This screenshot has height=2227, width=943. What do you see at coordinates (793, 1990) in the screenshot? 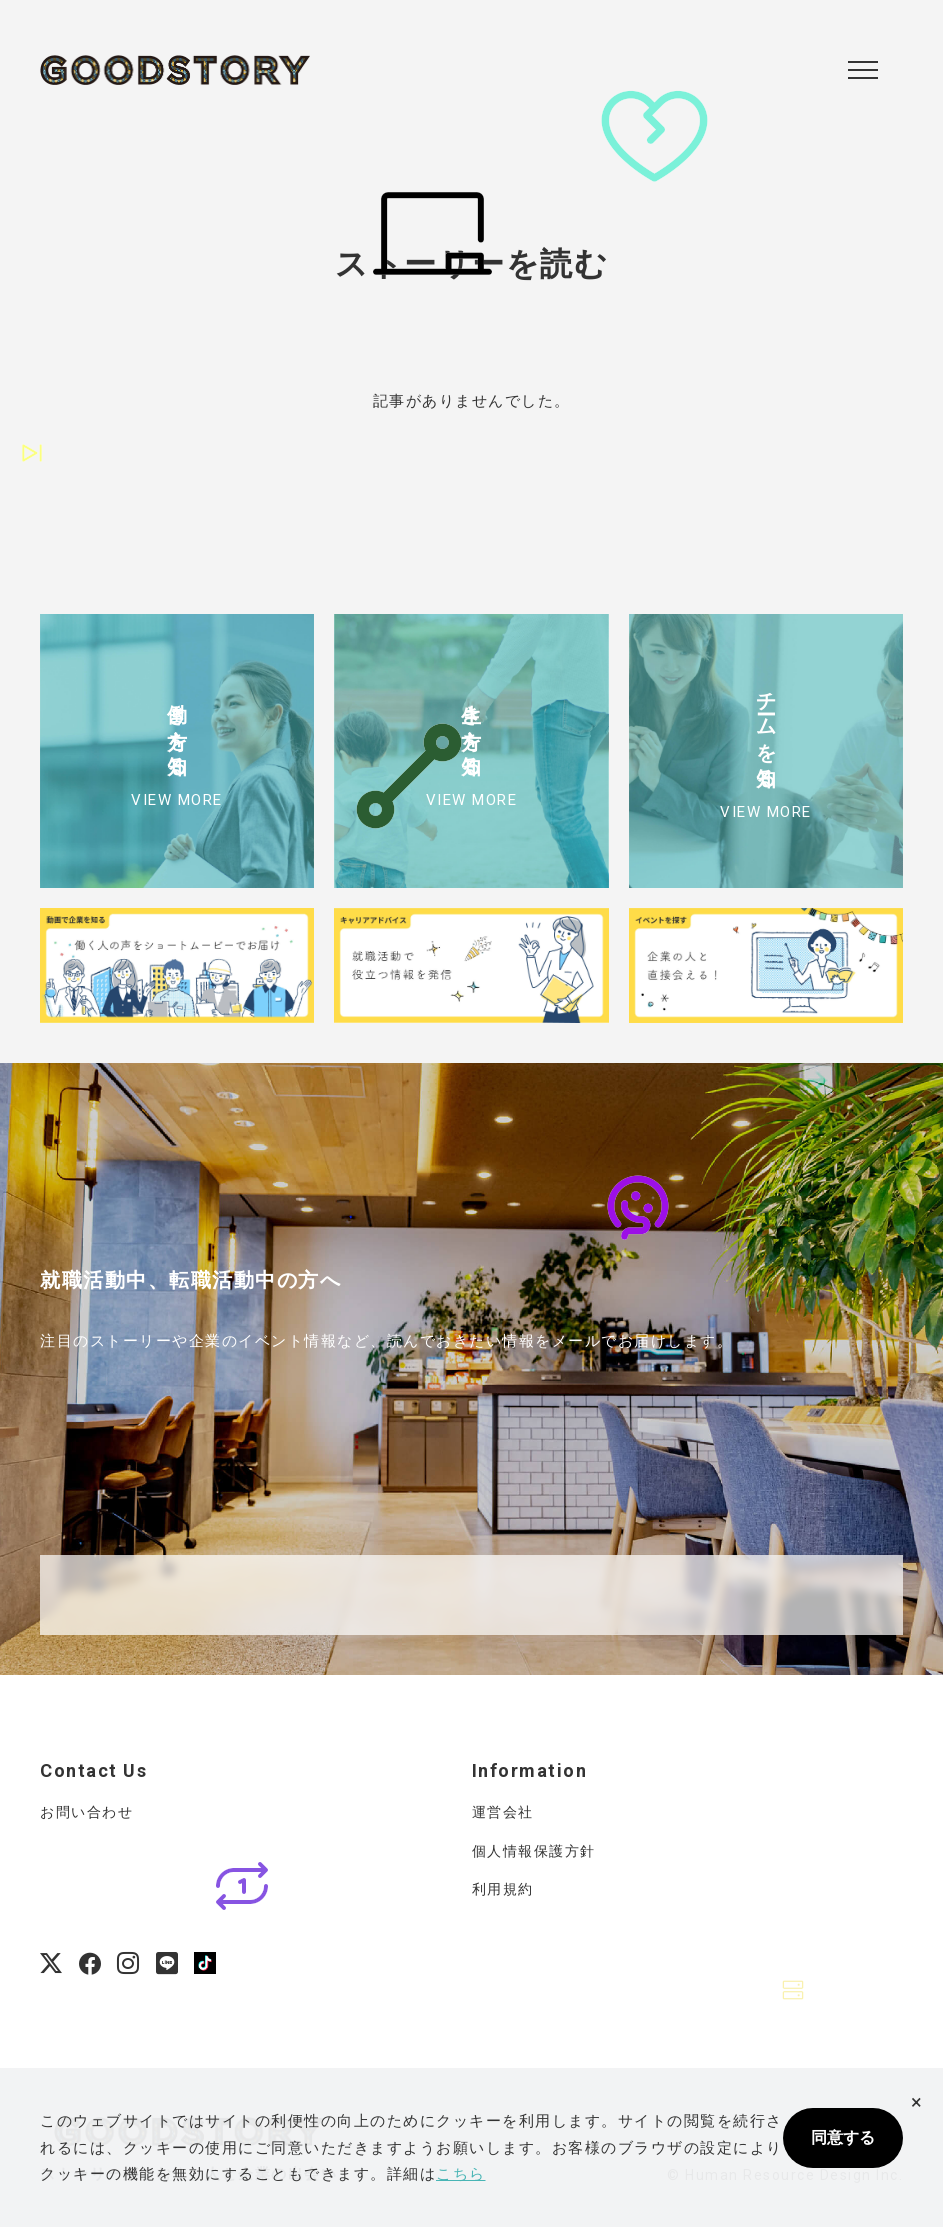
I see `access storage or server settings` at bounding box center [793, 1990].